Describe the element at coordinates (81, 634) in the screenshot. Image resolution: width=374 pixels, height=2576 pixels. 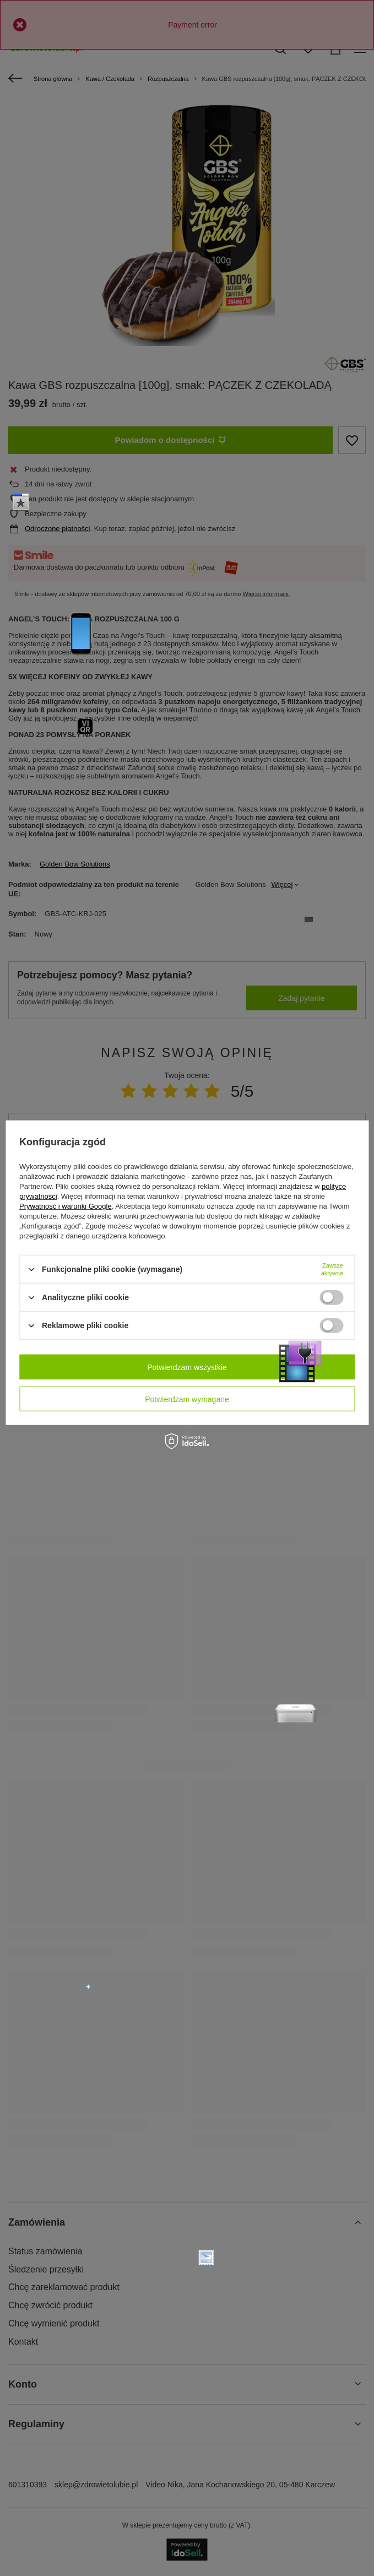
I see `manage connected iPhone device` at that location.